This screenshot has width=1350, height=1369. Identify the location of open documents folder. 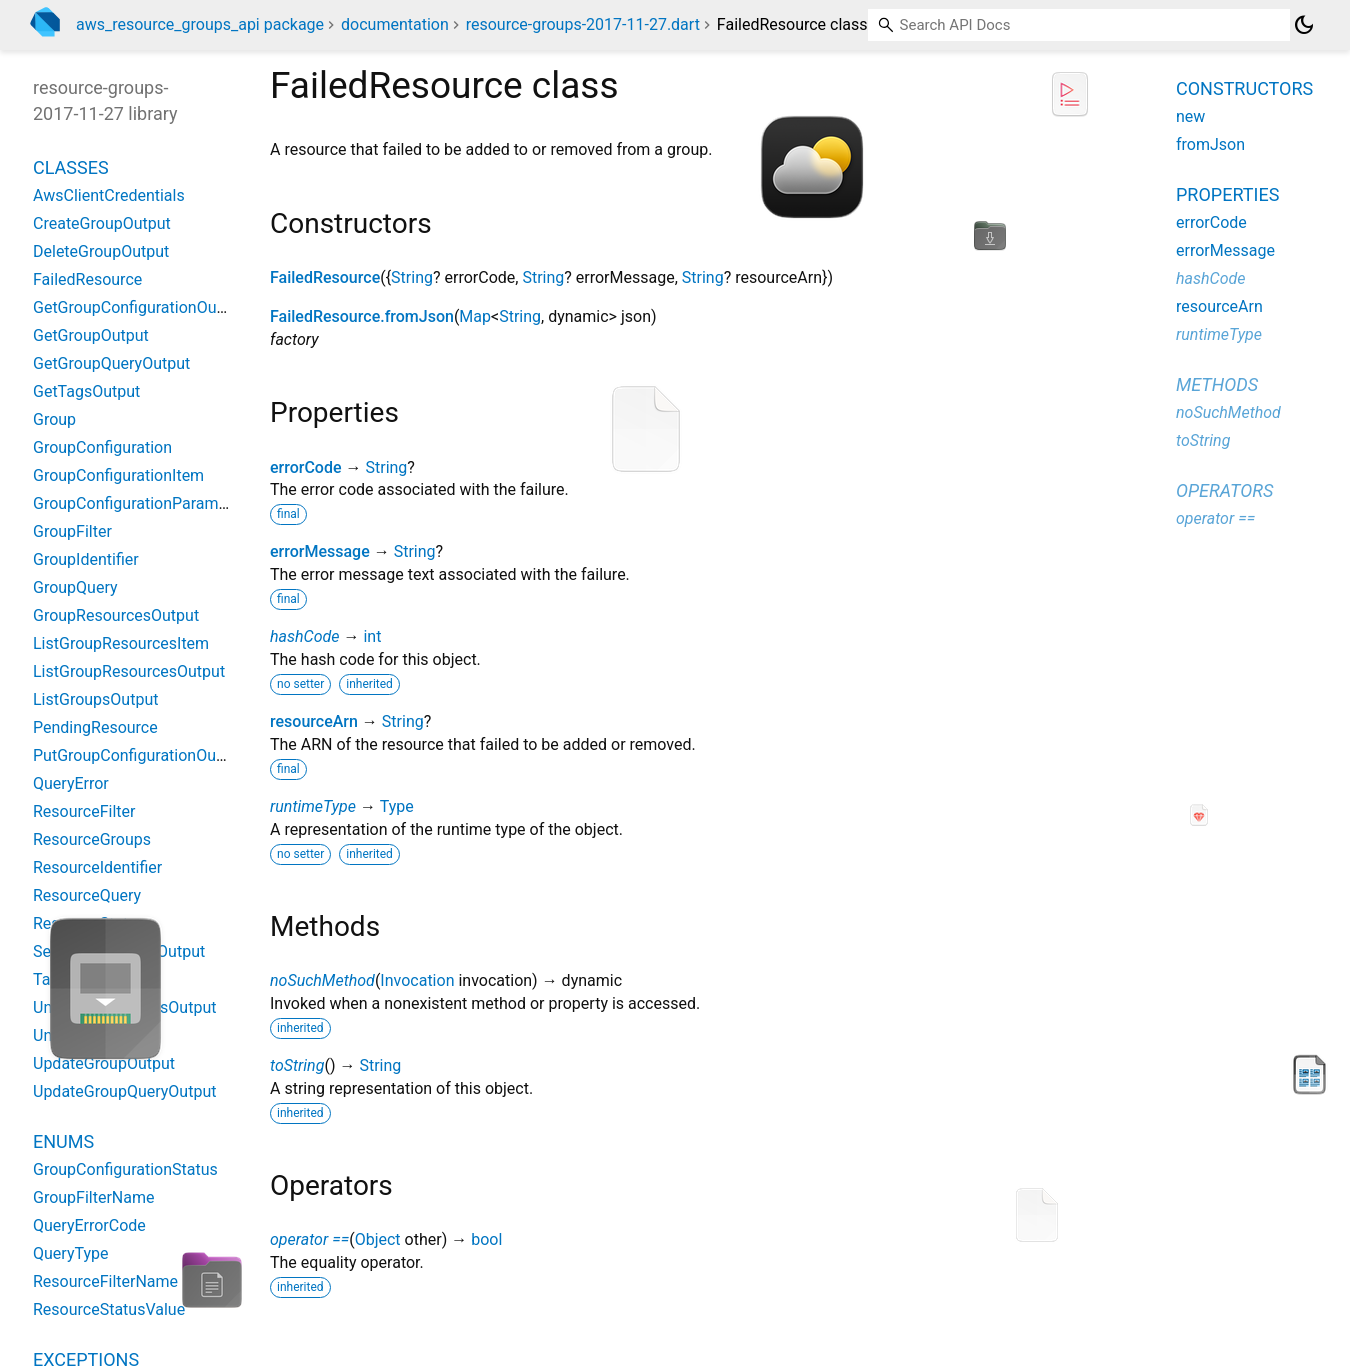
(212, 1280).